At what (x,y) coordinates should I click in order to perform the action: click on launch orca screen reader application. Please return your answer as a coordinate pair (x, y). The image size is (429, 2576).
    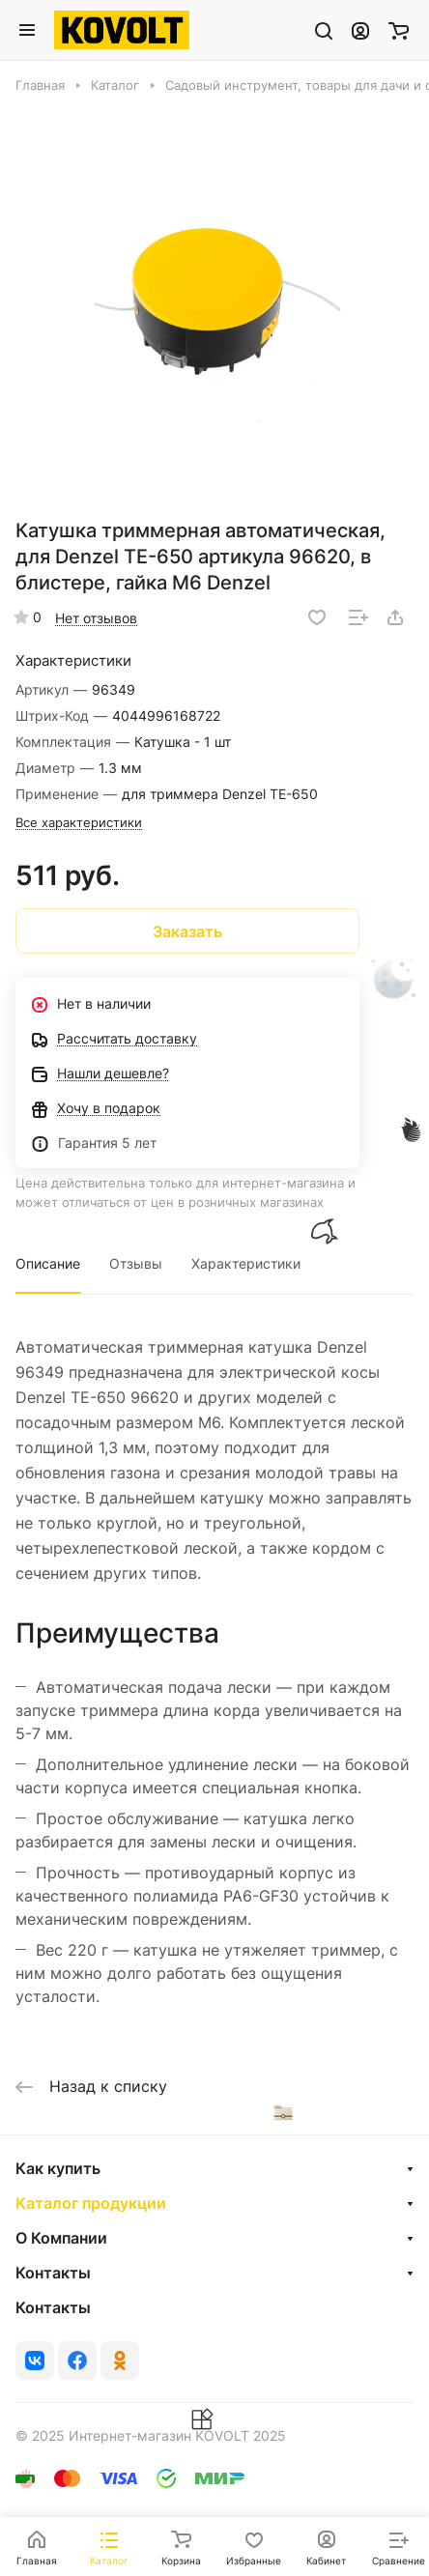
    Looking at the image, I should click on (324, 1231).